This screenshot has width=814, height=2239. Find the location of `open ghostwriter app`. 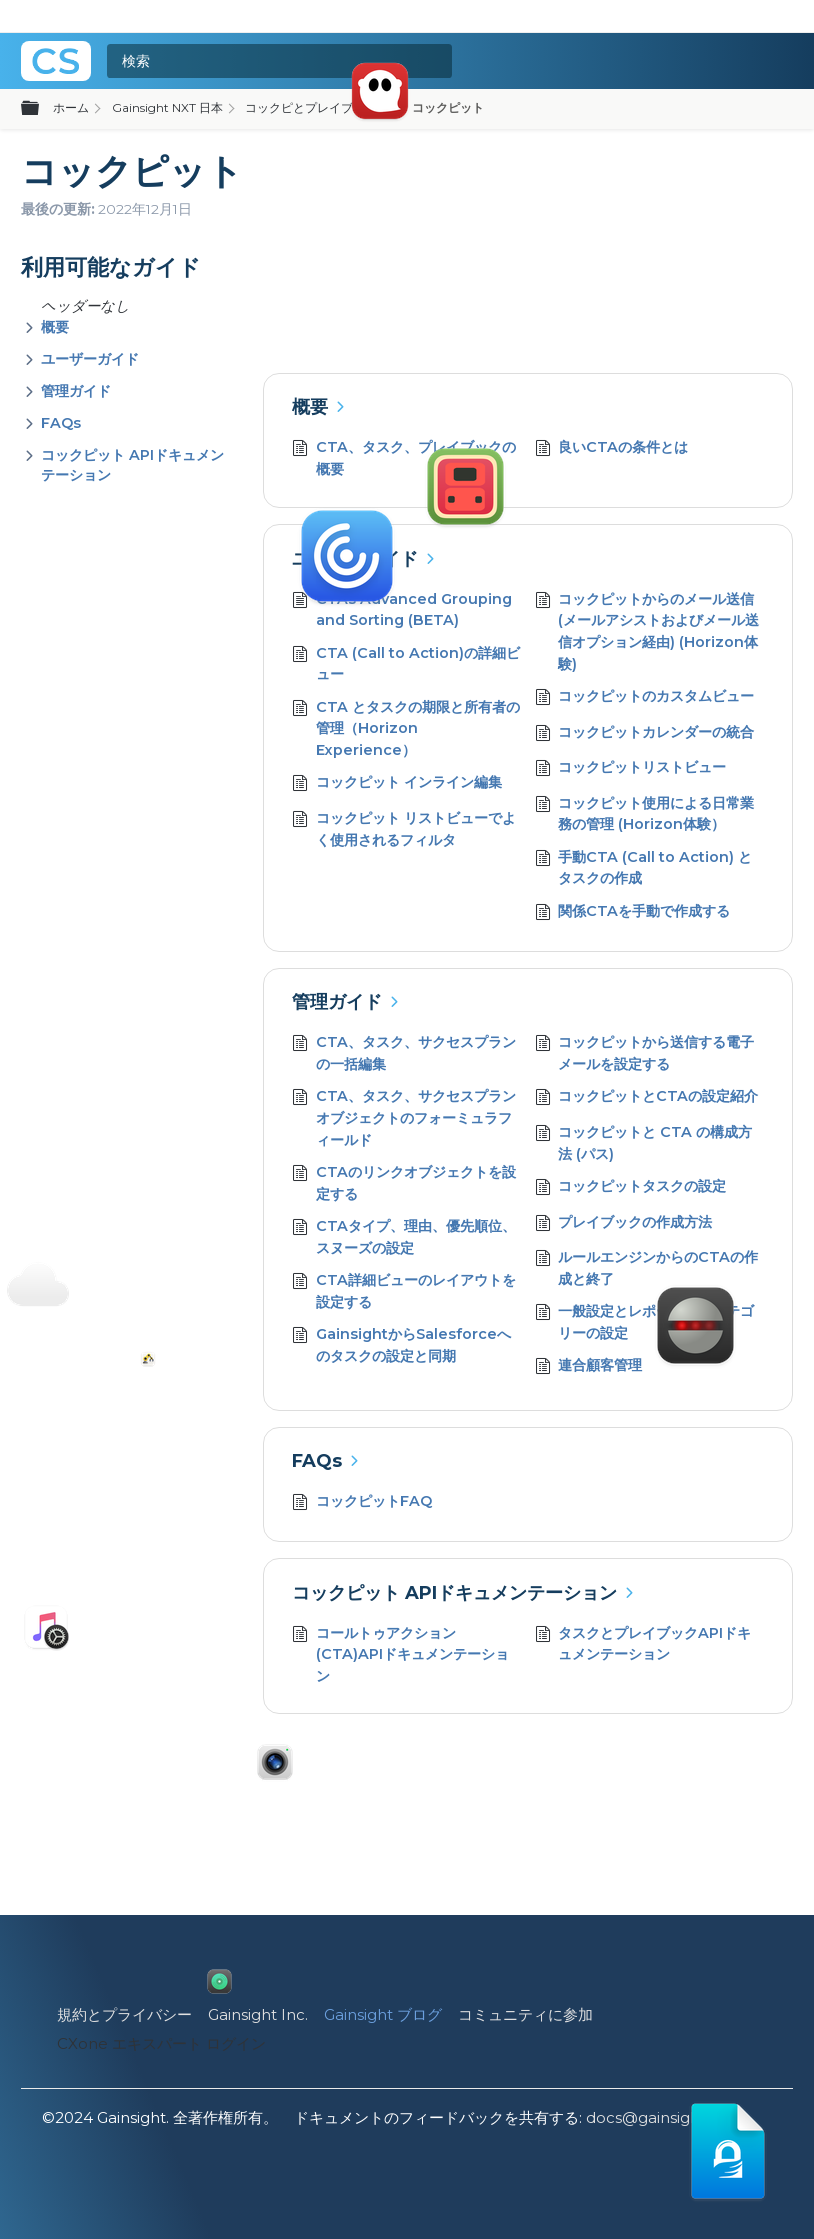

open ghostwriter app is located at coordinates (380, 91).